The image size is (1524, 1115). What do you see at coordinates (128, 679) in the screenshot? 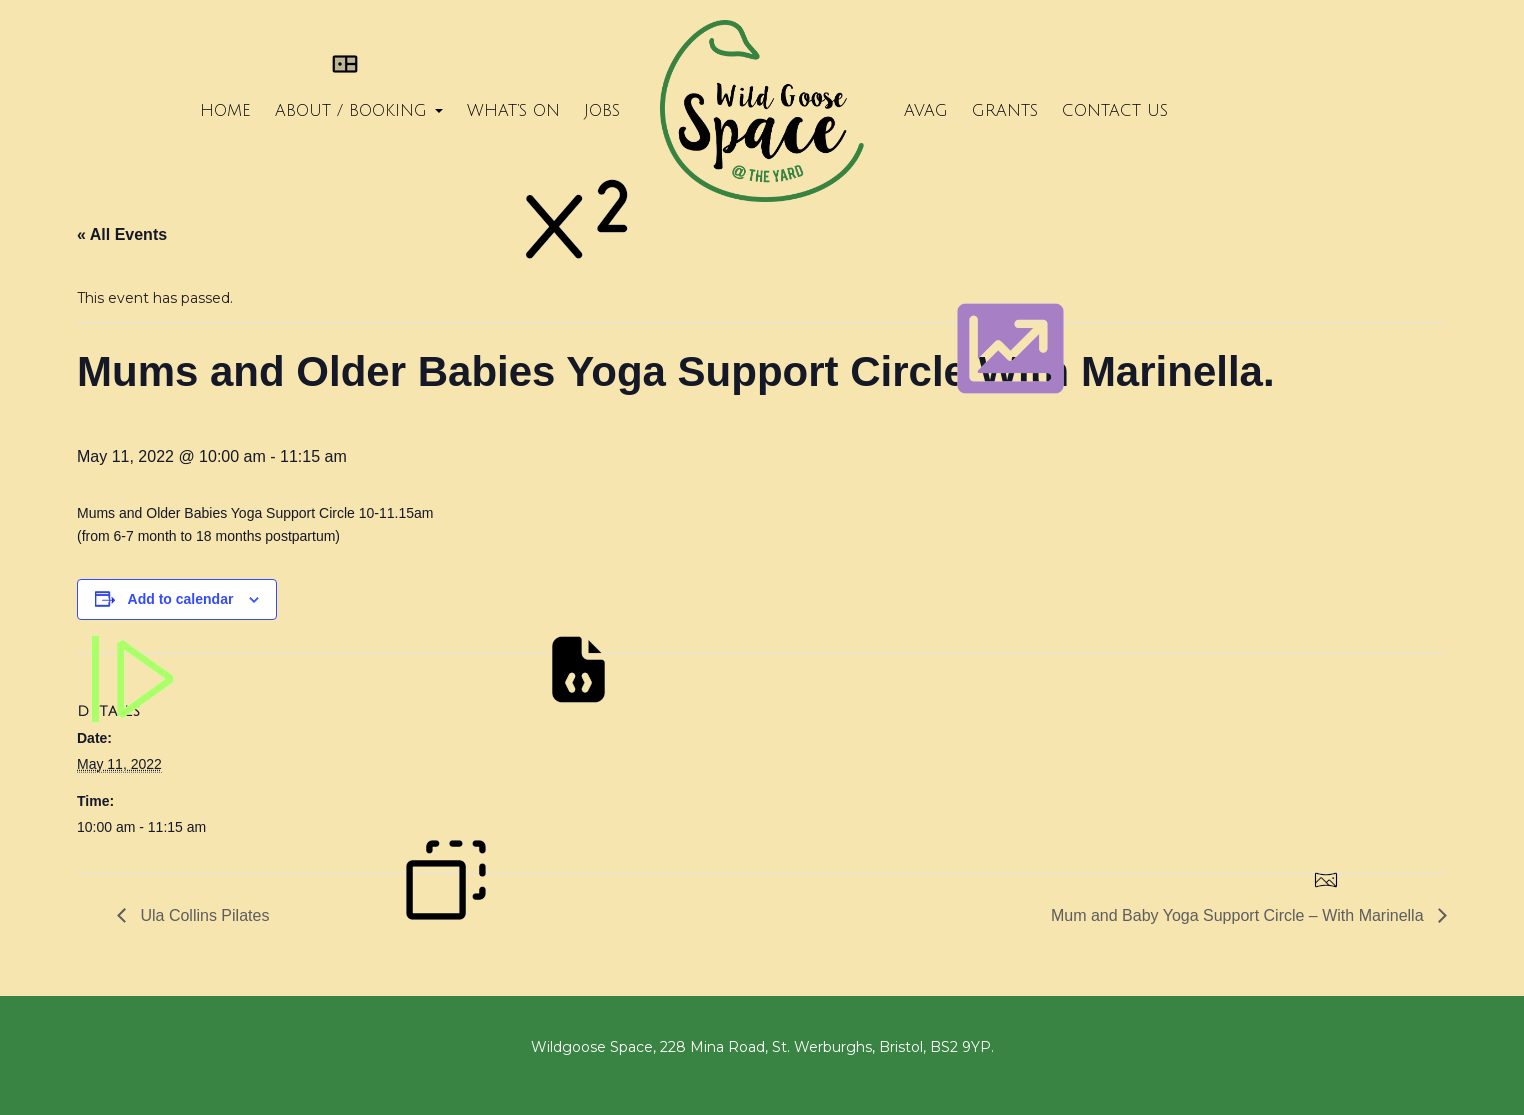
I see `continue debugging past current breakpoint` at bounding box center [128, 679].